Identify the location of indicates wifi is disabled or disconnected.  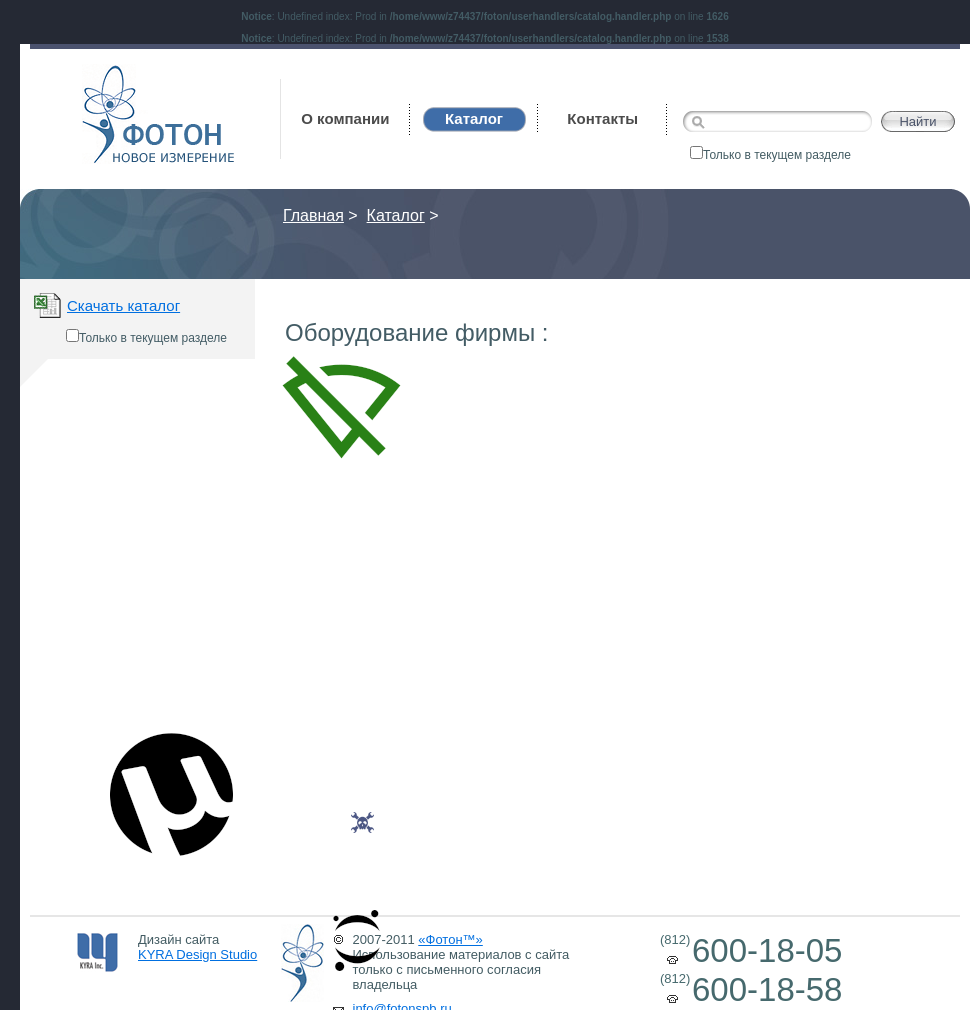
(341, 411).